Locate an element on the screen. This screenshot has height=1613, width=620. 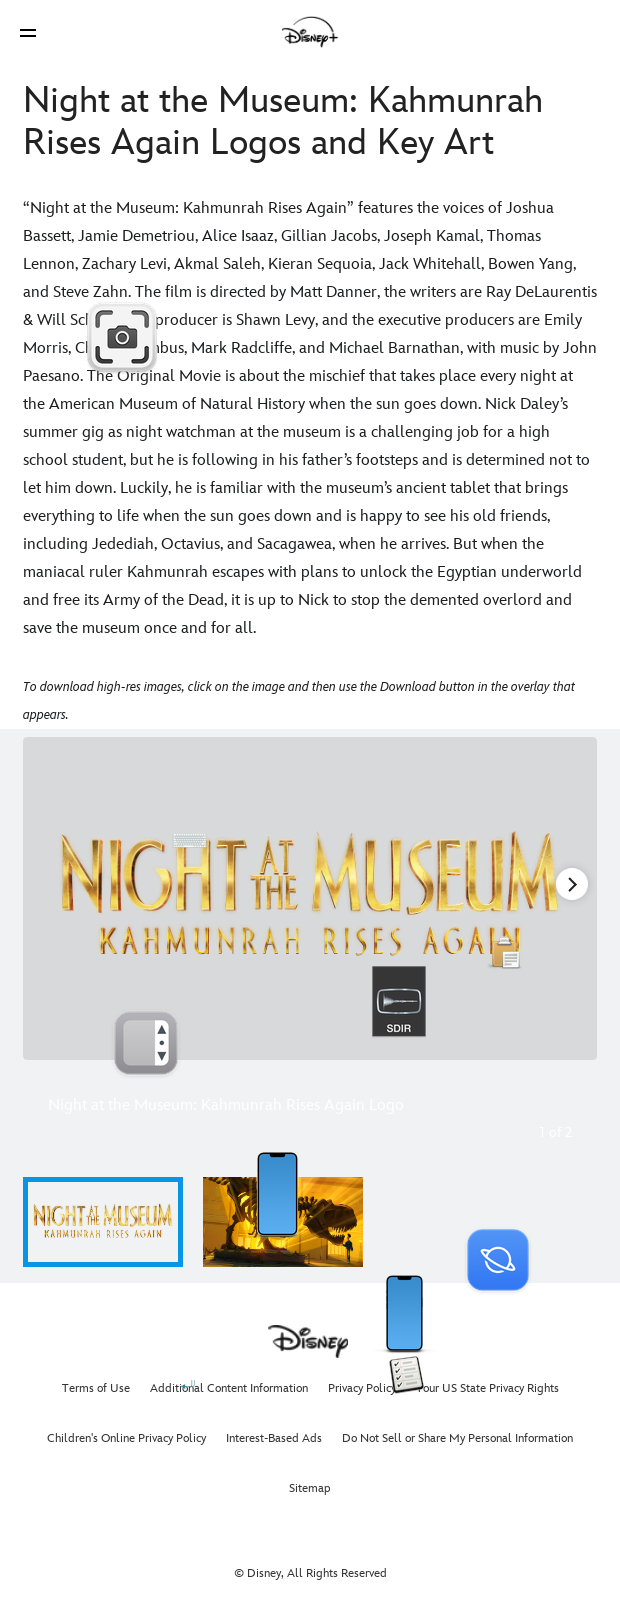
open web browser preferences is located at coordinates (498, 1261).